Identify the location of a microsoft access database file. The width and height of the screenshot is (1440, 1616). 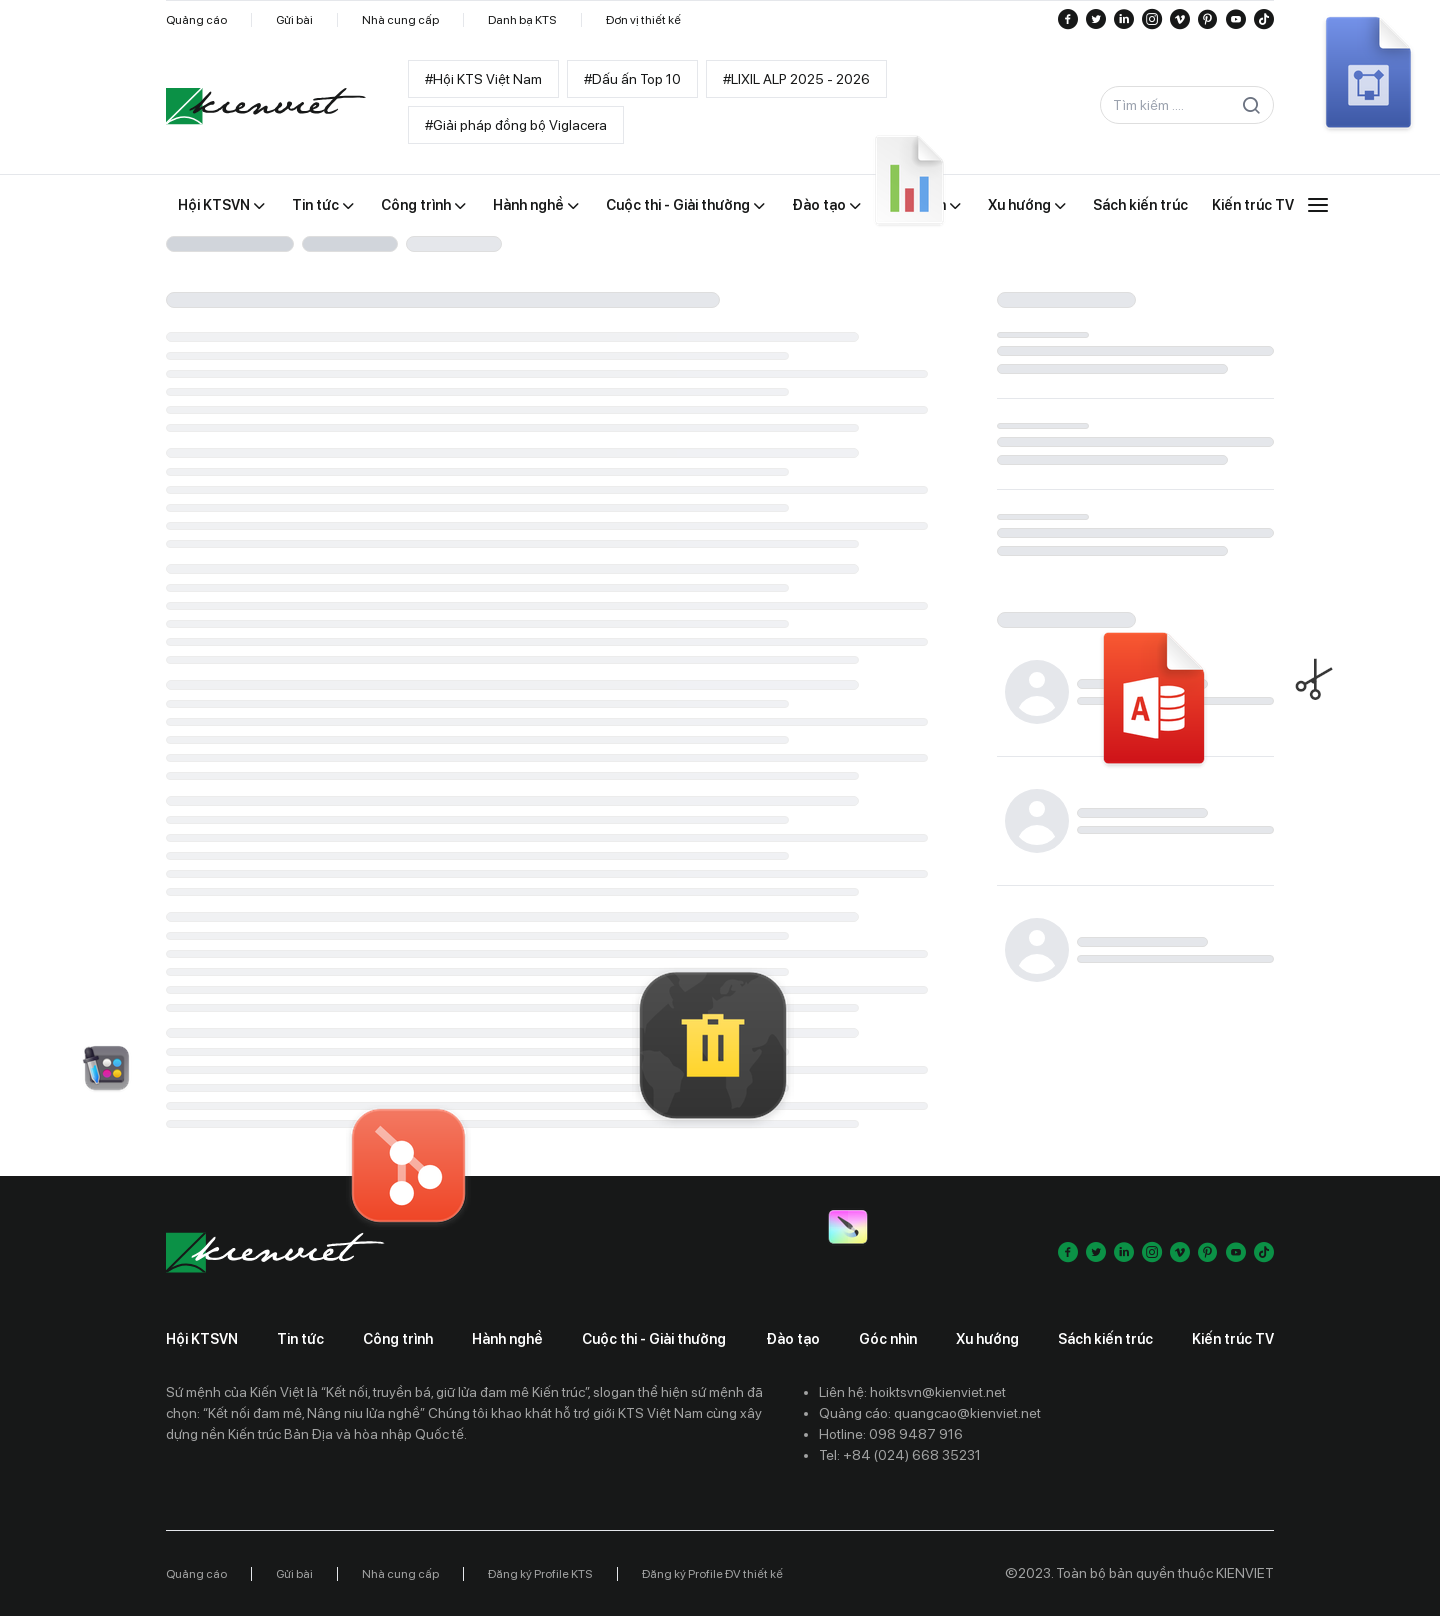
(1154, 698).